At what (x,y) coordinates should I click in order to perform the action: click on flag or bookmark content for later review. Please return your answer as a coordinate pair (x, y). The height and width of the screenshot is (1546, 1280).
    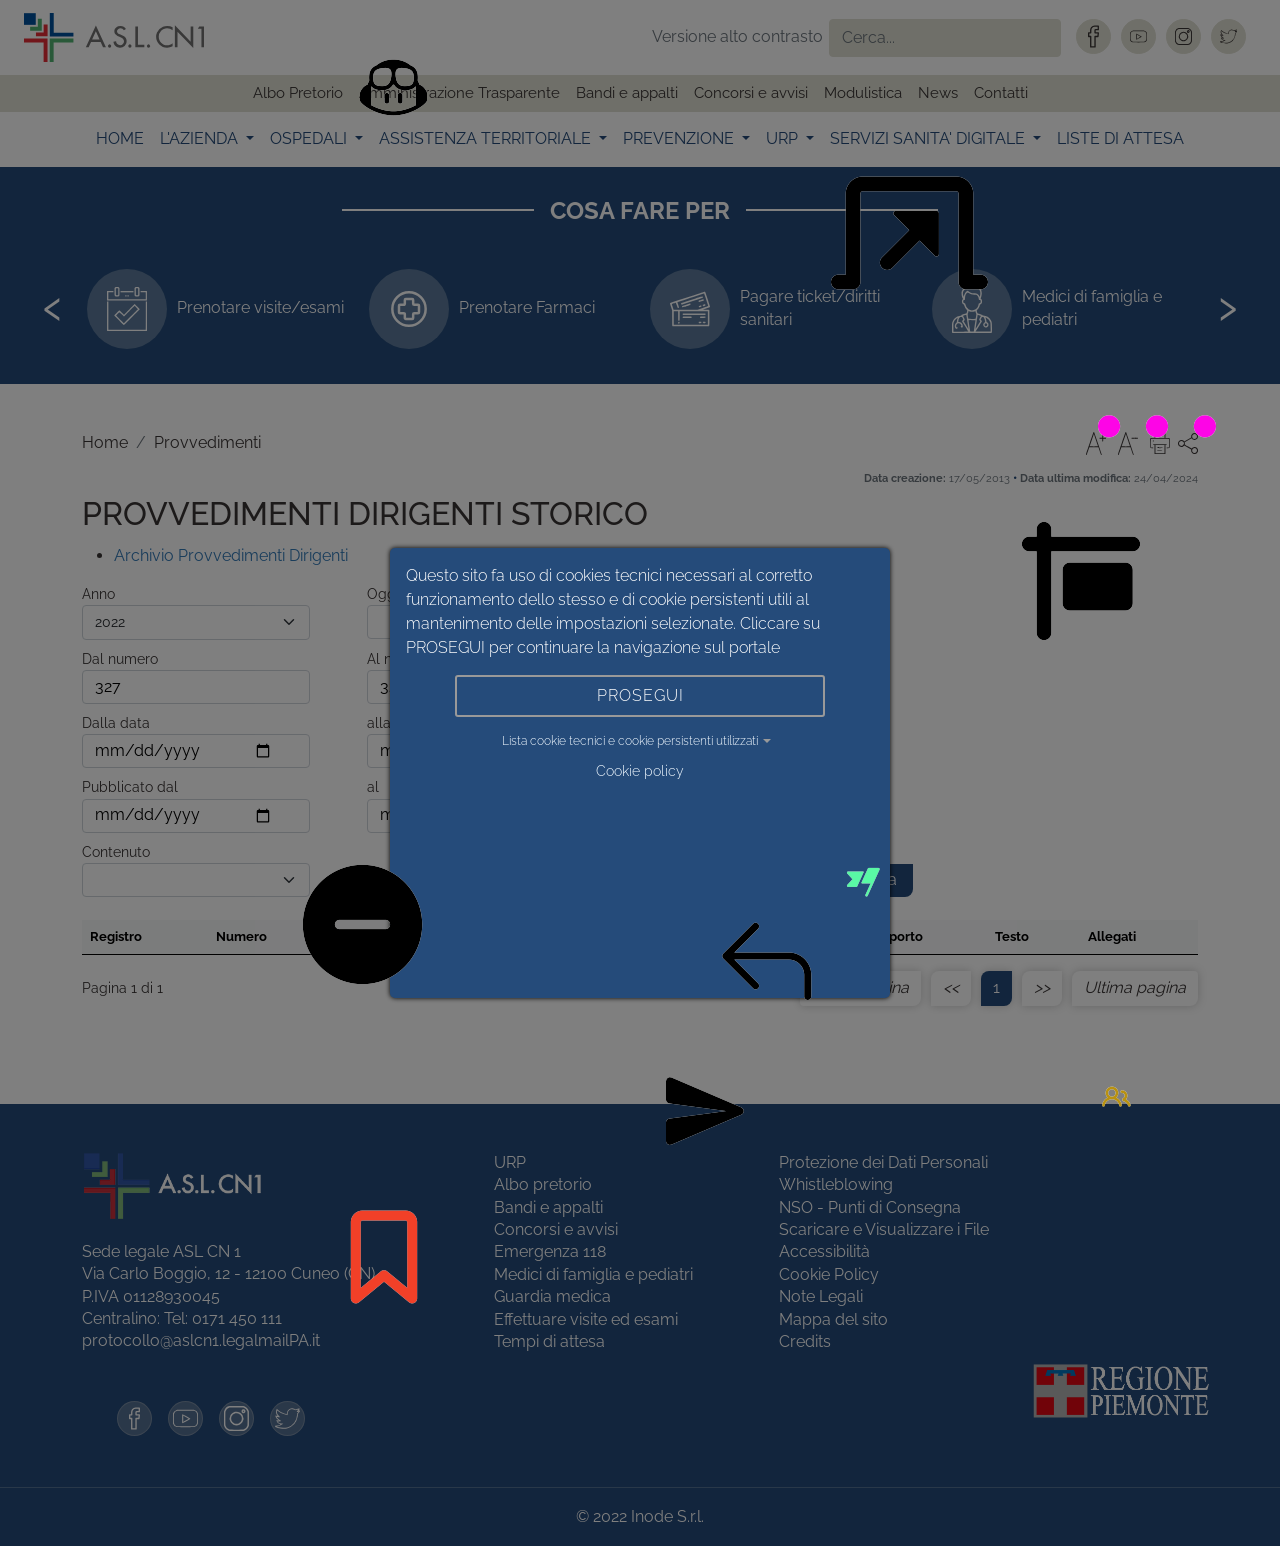
    Looking at the image, I should click on (863, 881).